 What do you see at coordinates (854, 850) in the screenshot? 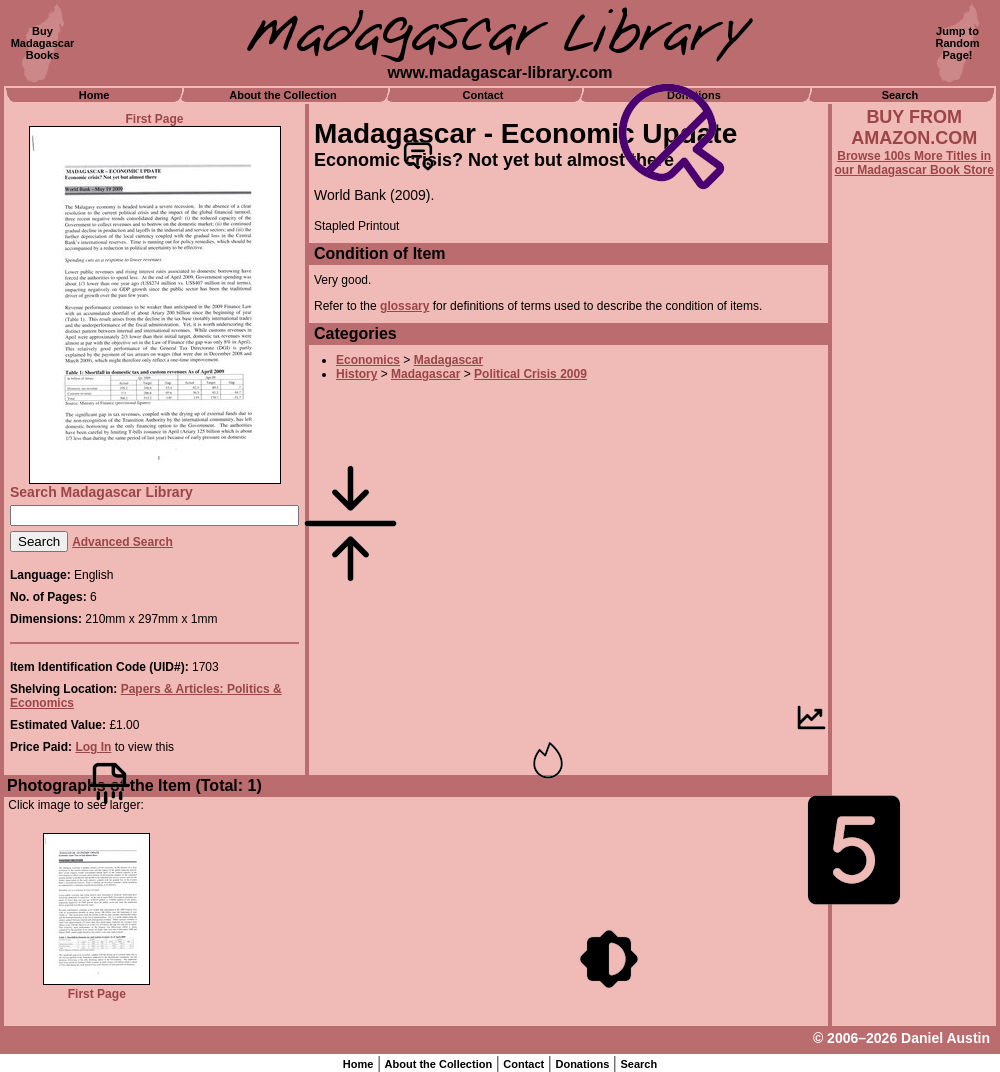
I see `indicates the number five in a sequence or list` at bounding box center [854, 850].